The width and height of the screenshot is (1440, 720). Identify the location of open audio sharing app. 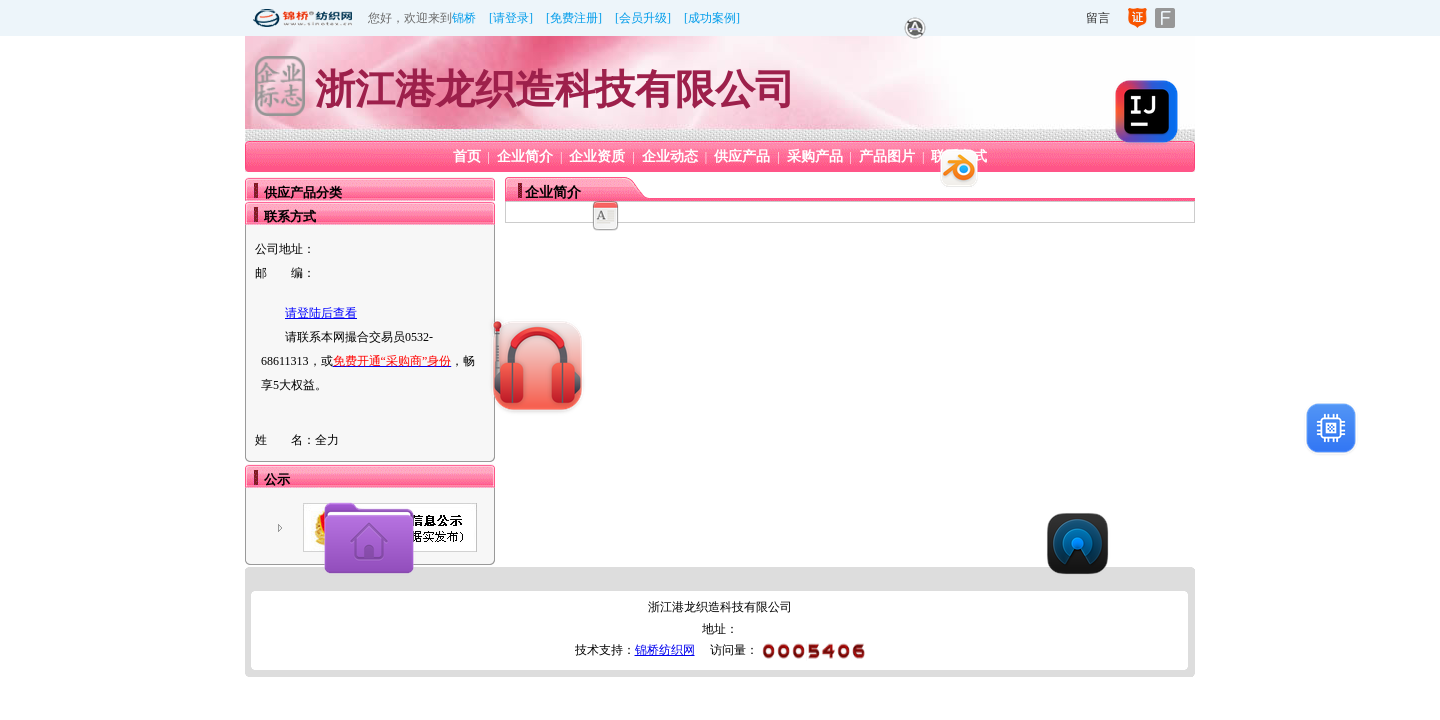
(537, 365).